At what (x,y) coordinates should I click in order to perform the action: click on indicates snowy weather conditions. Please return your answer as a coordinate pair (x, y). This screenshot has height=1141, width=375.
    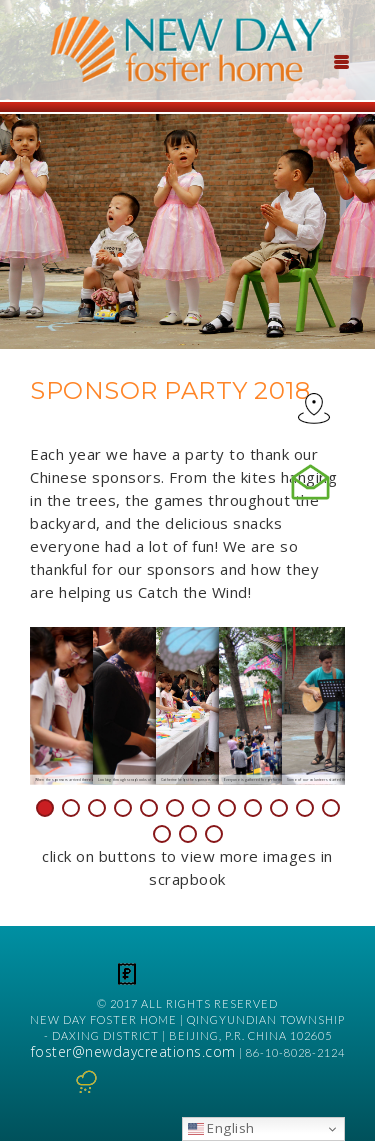
    Looking at the image, I should click on (86, 1081).